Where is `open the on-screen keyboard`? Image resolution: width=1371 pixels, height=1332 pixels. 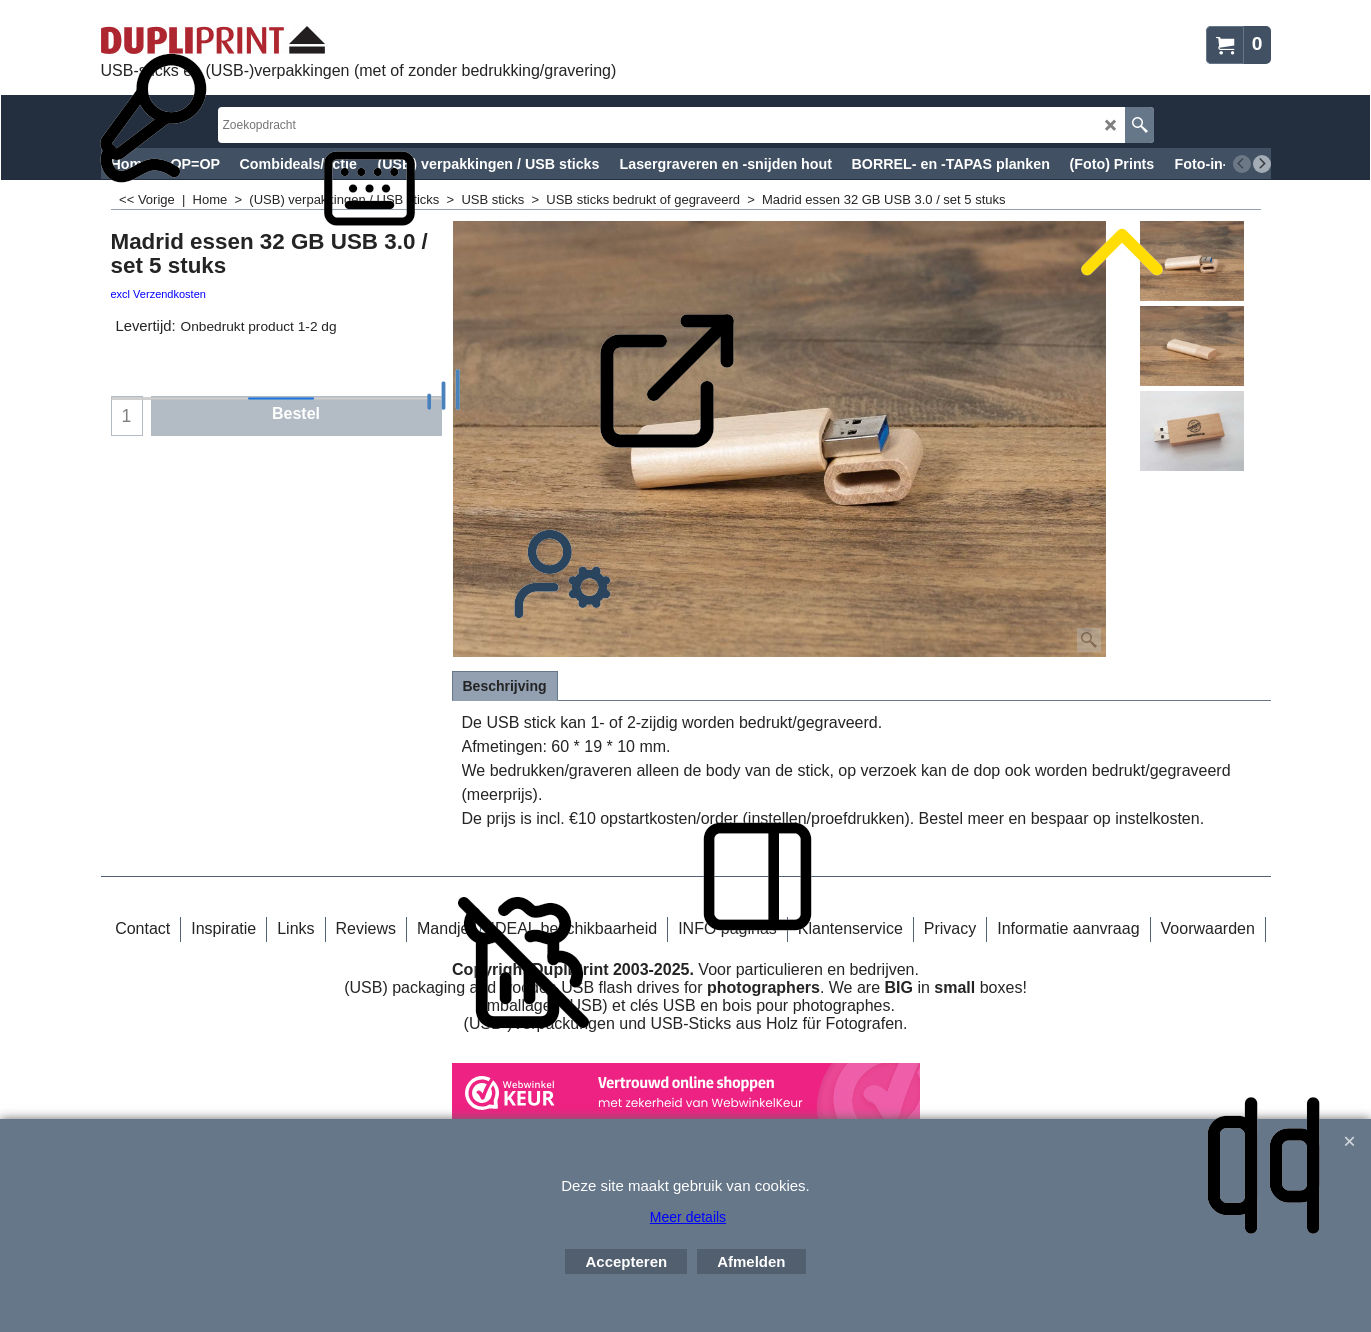
open the on-screen keyboard is located at coordinates (369, 188).